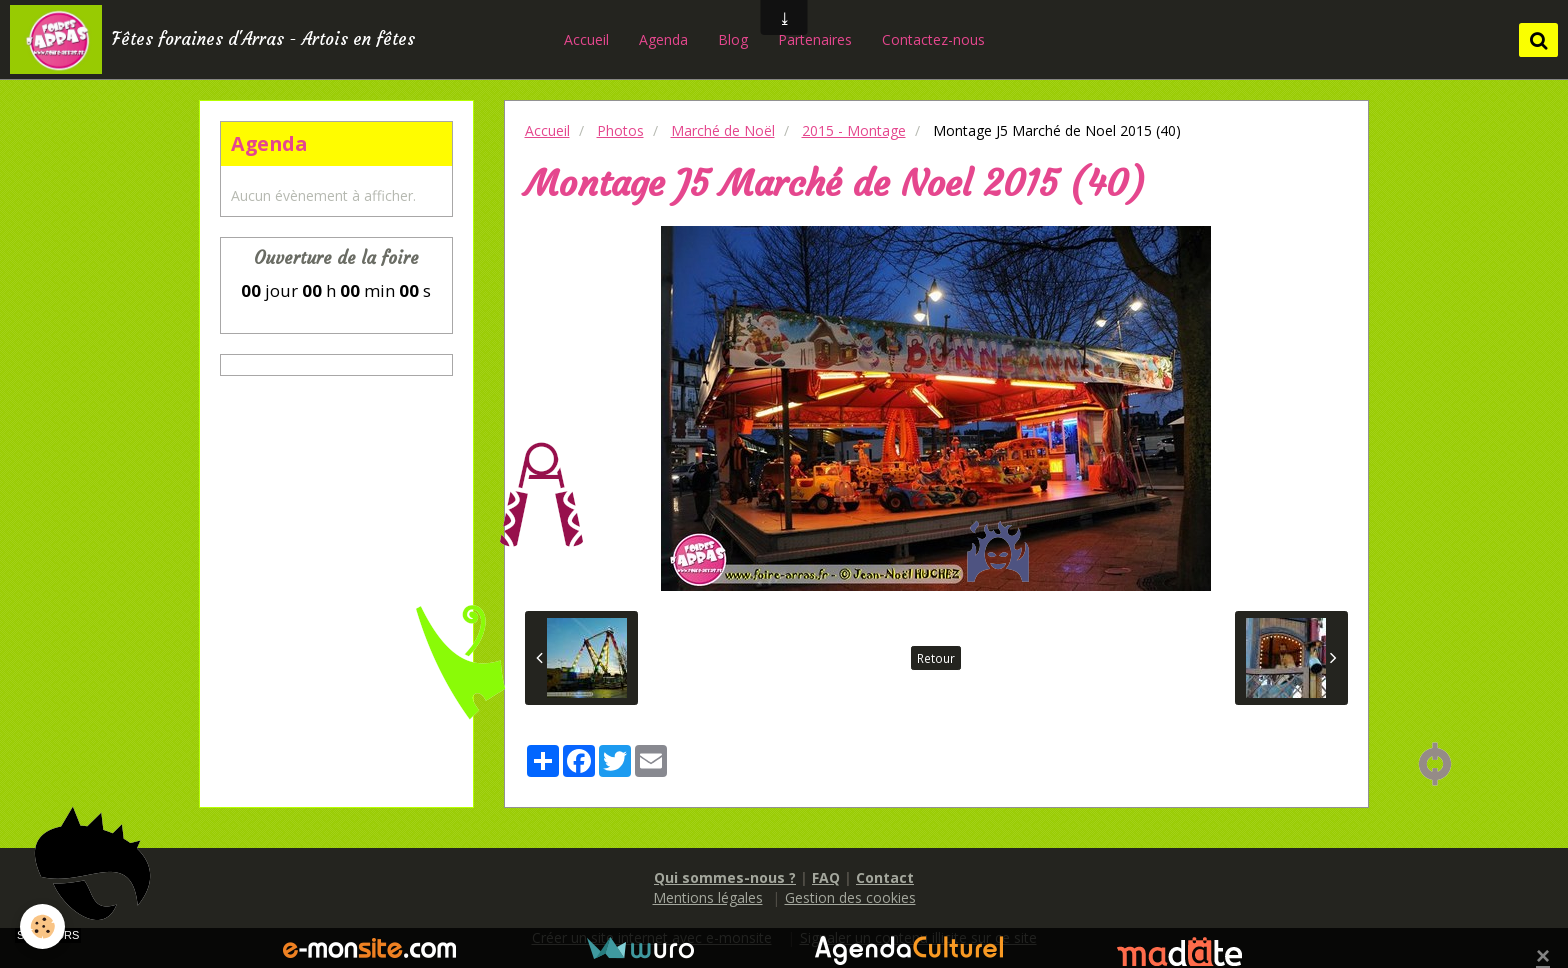  I want to click on select laser gun weapon in game, so click(1435, 764).